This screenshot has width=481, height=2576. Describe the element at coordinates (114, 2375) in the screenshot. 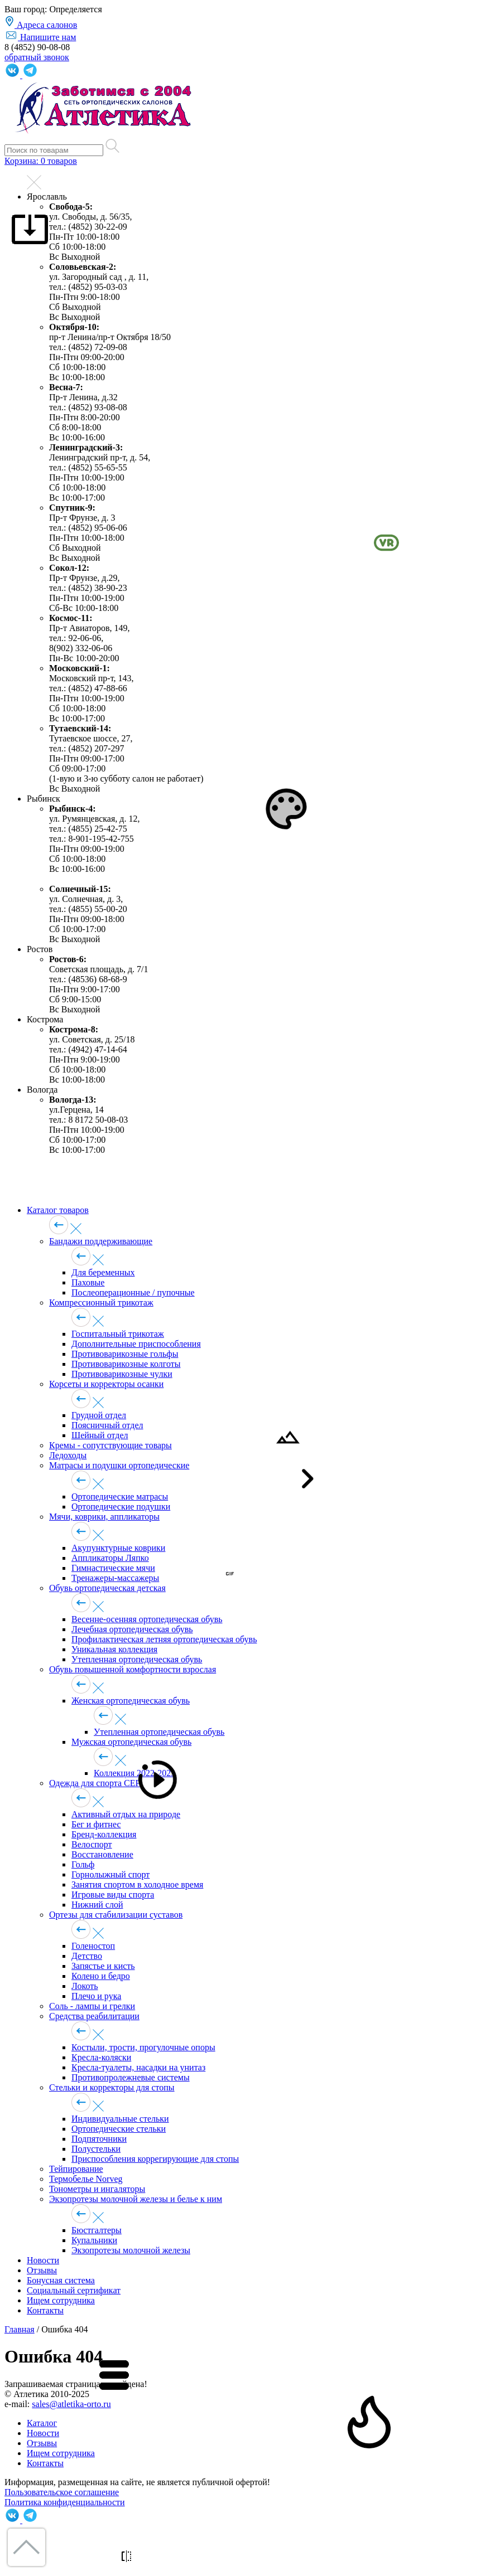

I see `view data in row format` at that location.